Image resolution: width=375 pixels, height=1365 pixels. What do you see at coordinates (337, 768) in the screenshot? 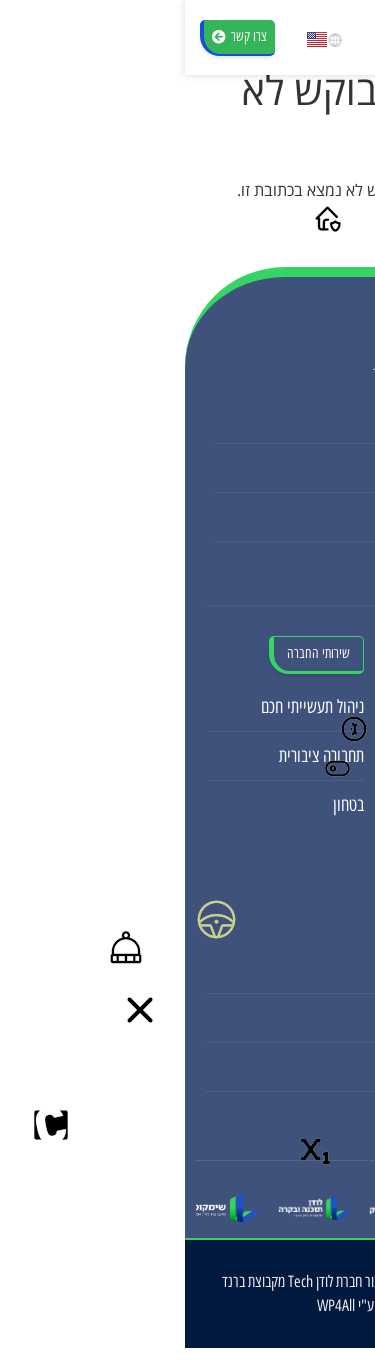
I see `toggle switch in off position` at bounding box center [337, 768].